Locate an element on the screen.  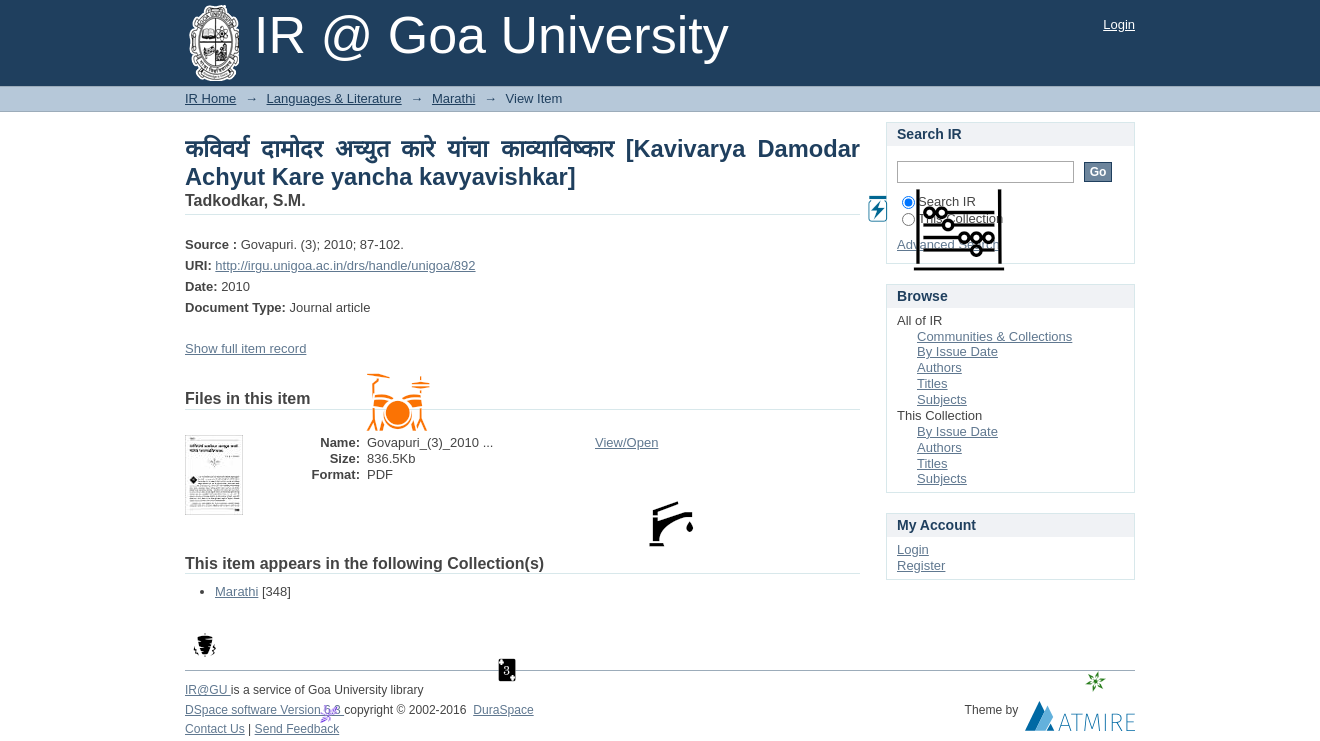
access kitchen or plumbing settings is located at coordinates (672, 521).